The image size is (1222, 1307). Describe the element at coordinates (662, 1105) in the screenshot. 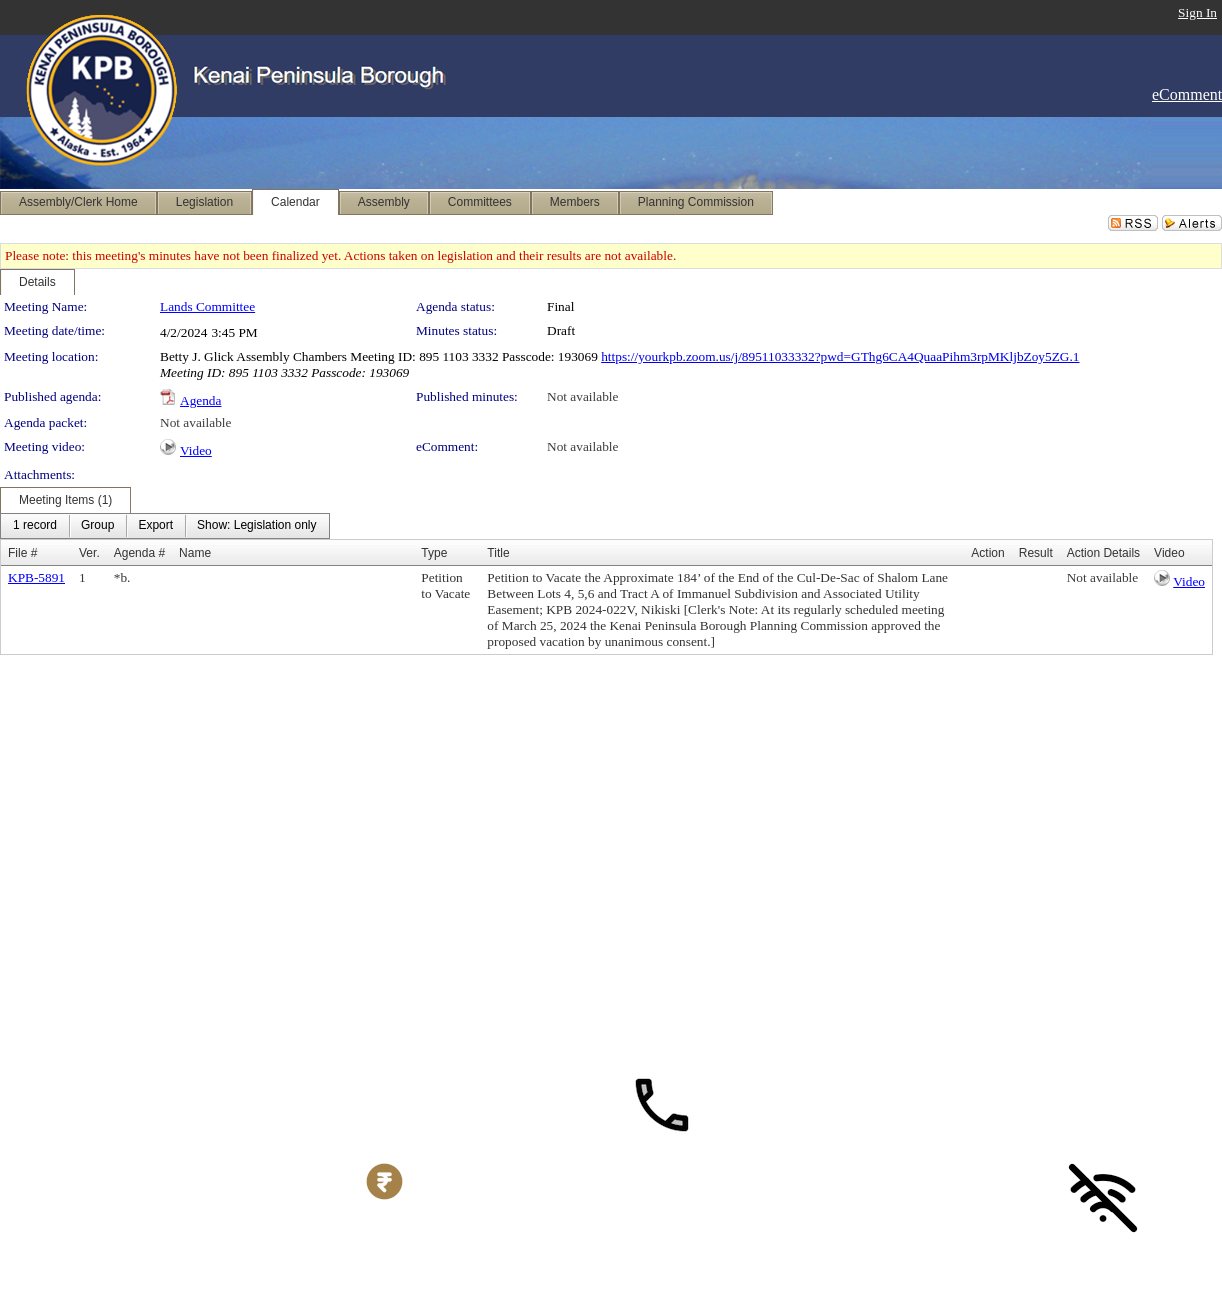

I see `make a phone call` at that location.